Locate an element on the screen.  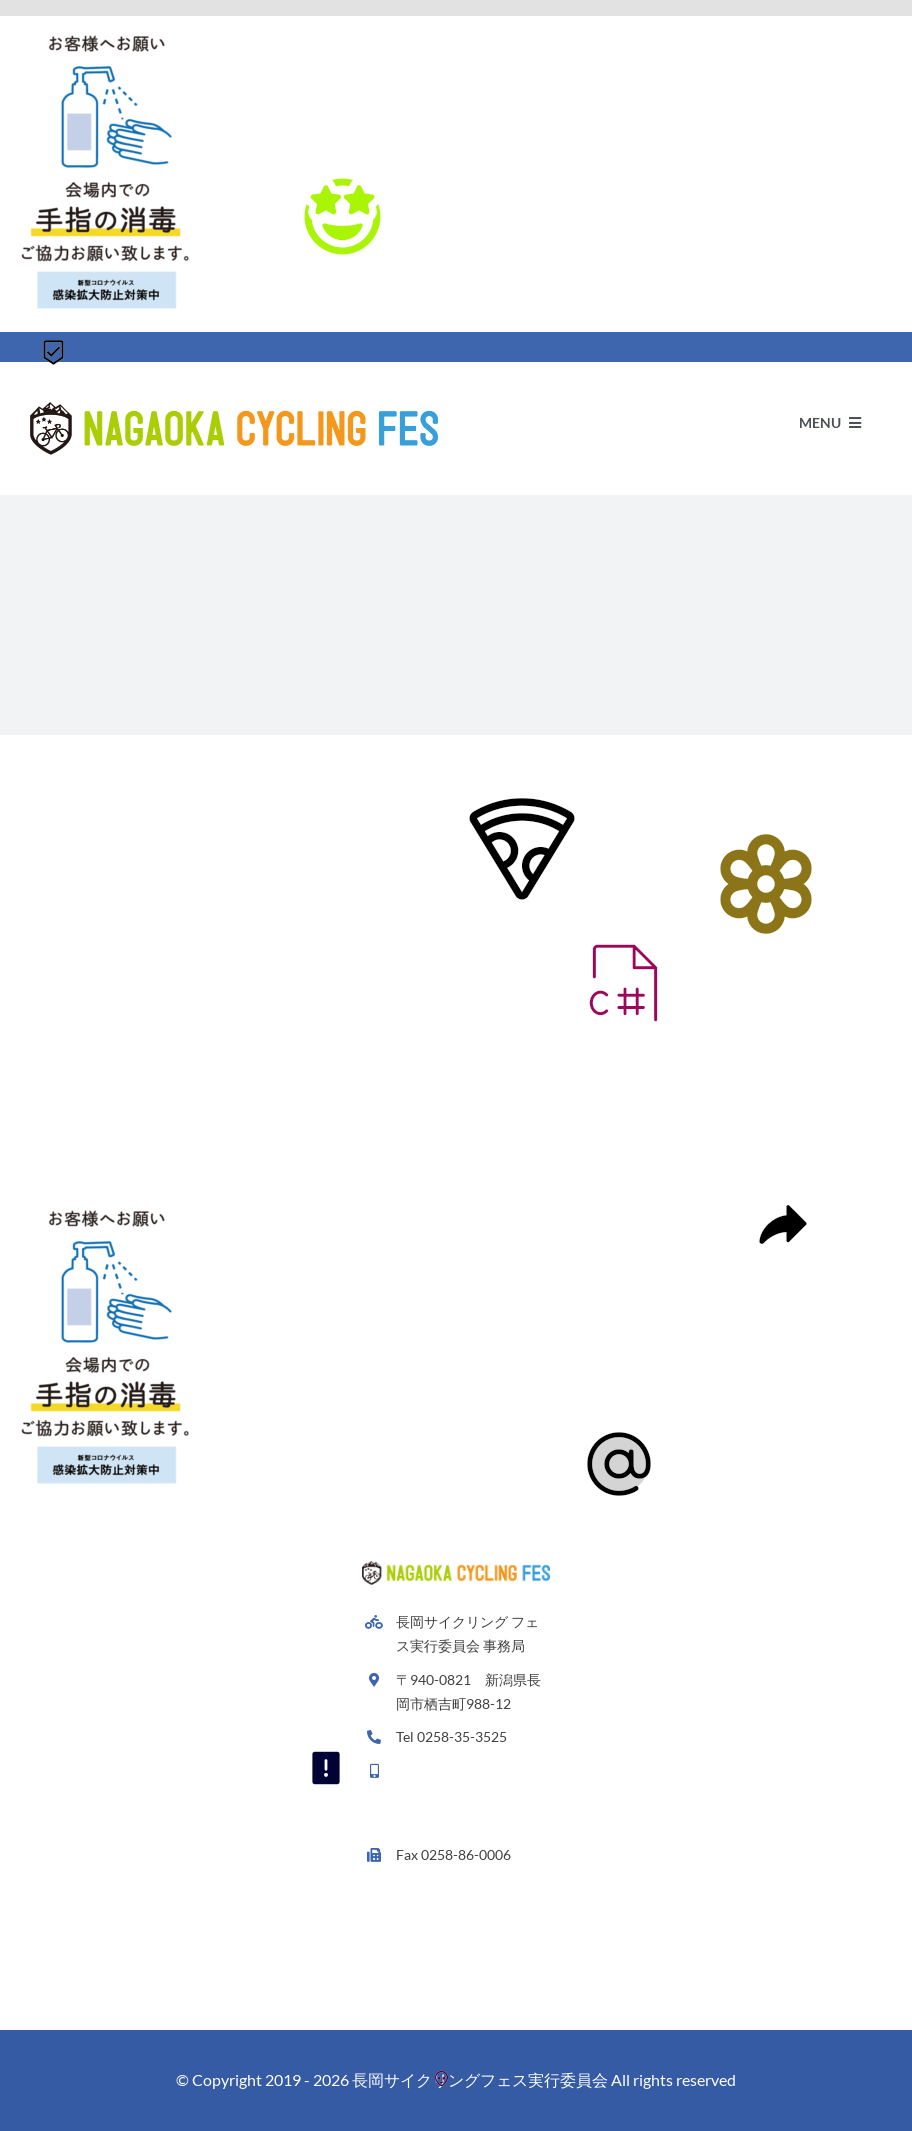
view or access sci-fi themed content is located at coordinates (441, 2078).